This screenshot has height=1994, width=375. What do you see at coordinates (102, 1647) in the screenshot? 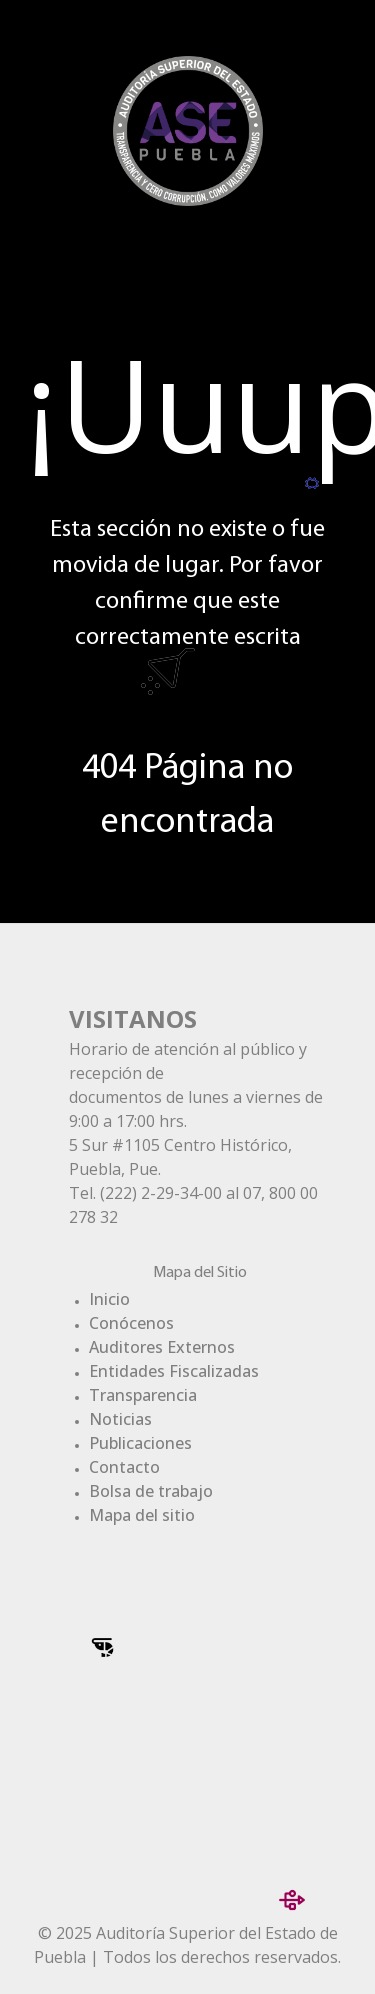
I see `indicates seafood or shellfish menu items` at bounding box center [102, 1647].